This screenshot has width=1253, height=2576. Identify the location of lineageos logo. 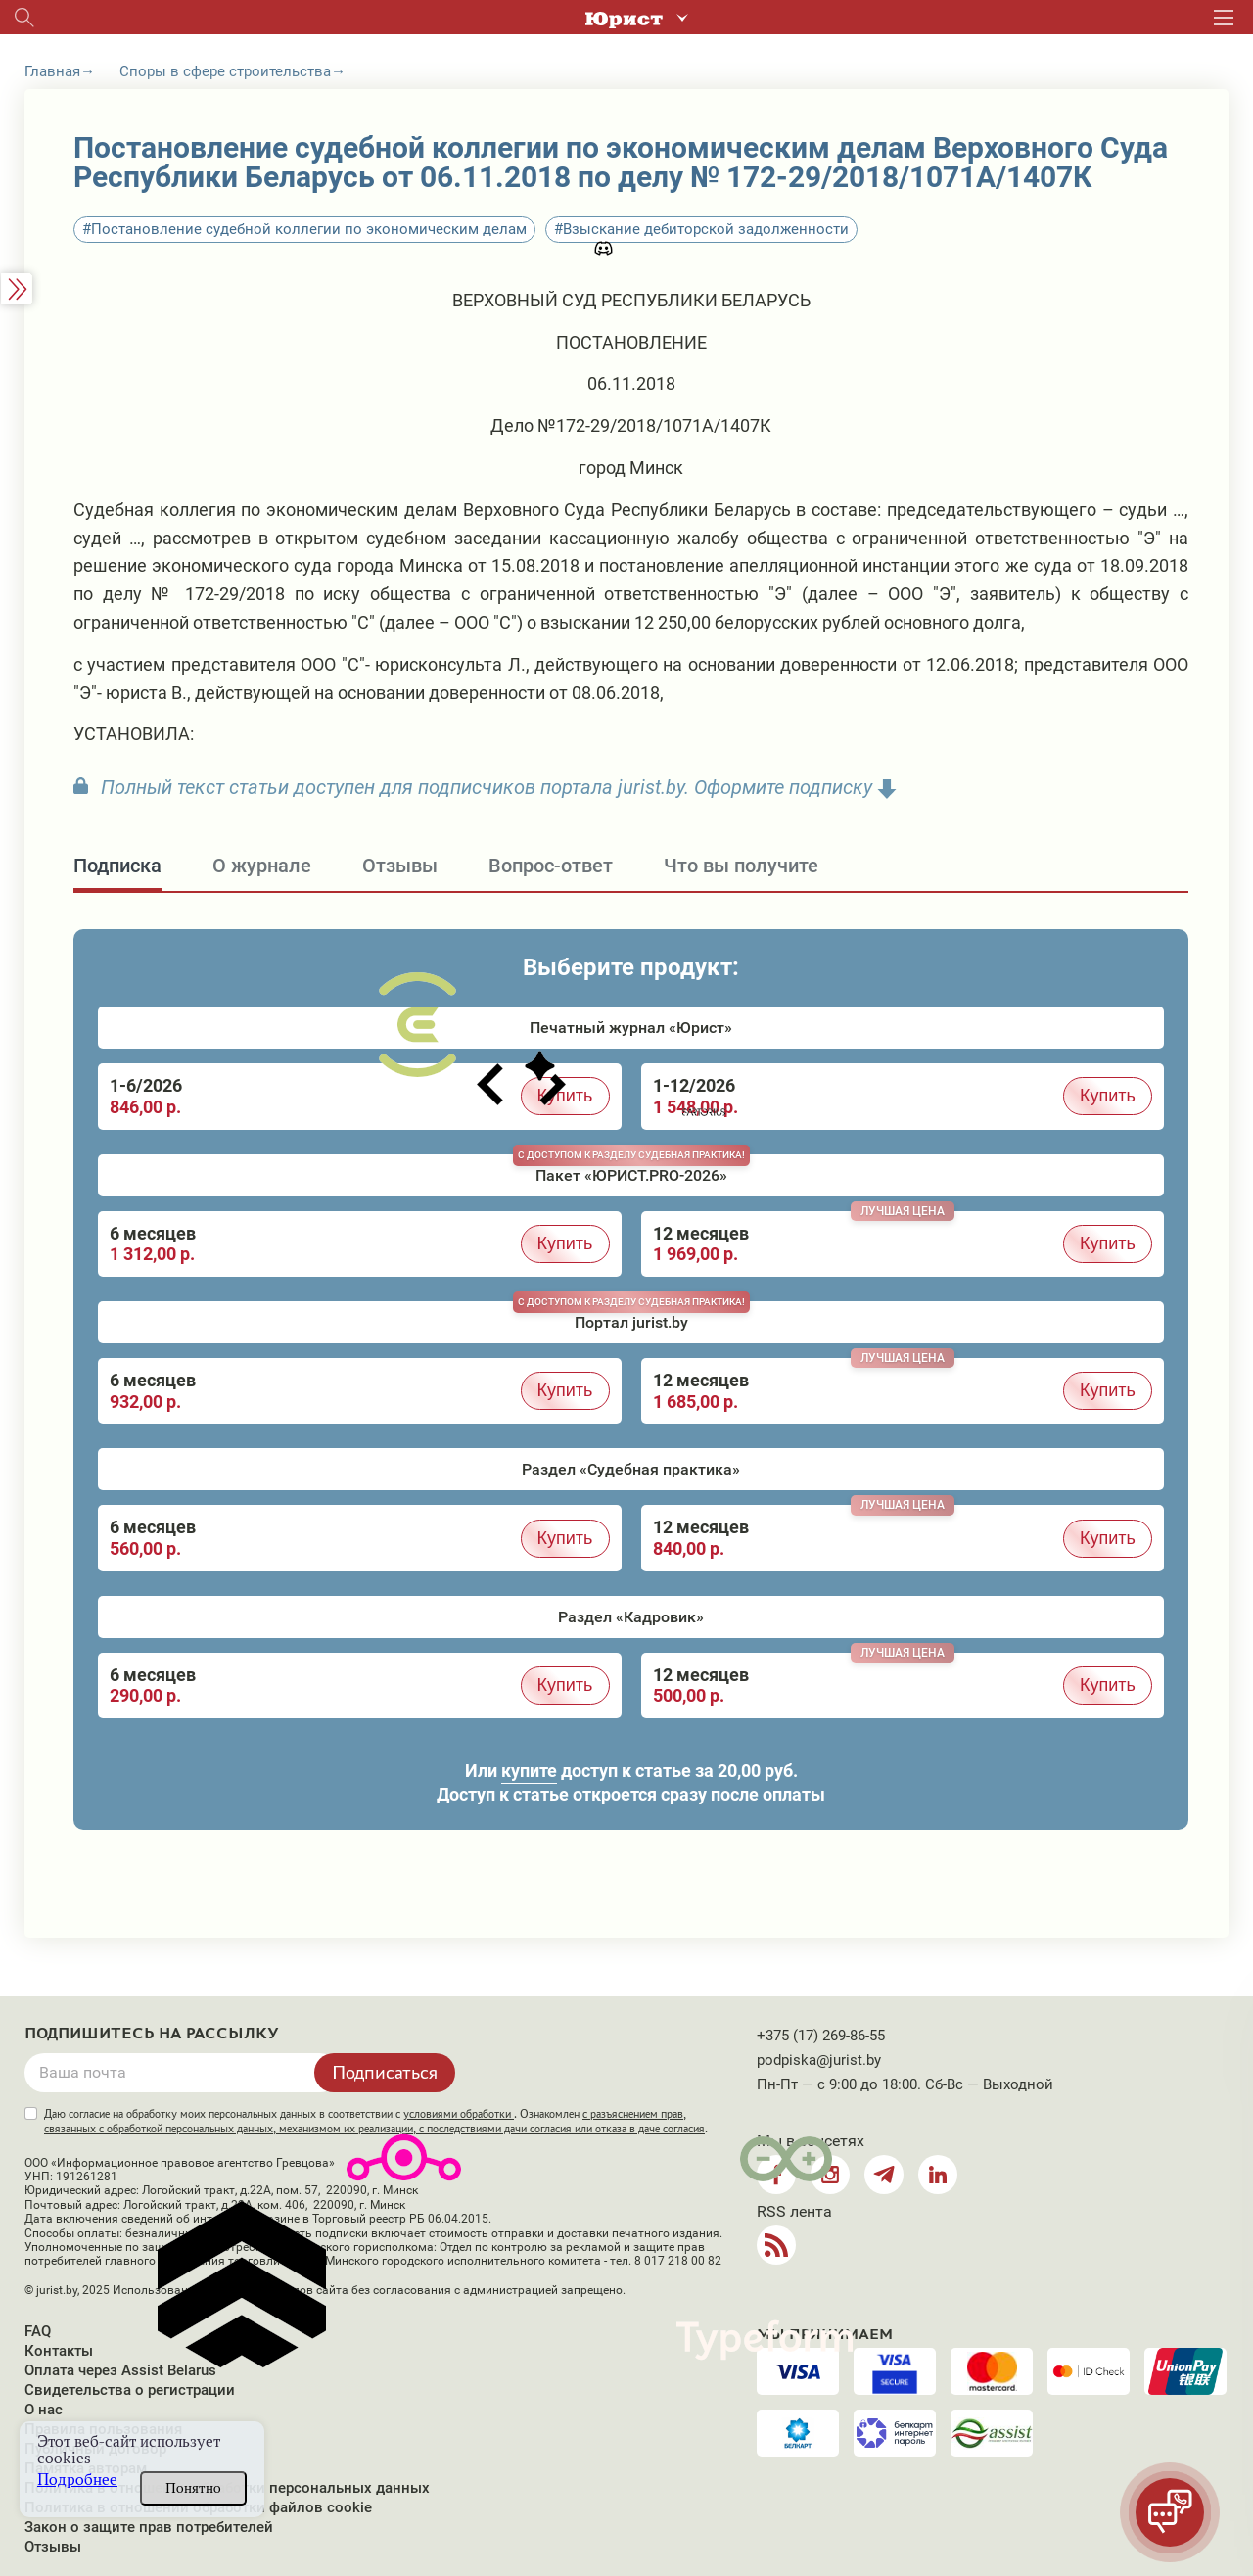
(403, 2157).